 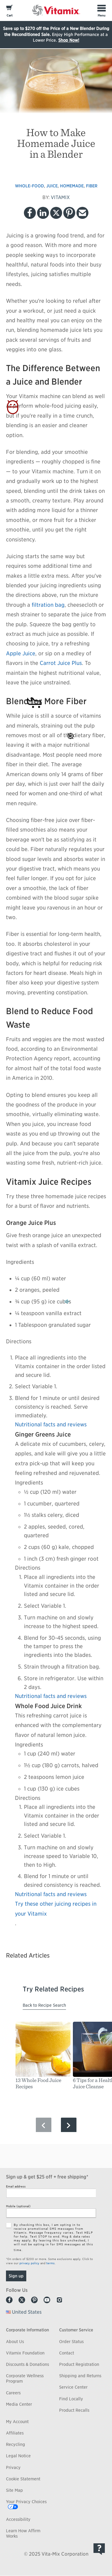 I want to click on compass or navigation feature disabled, so click(x=70, y=736).